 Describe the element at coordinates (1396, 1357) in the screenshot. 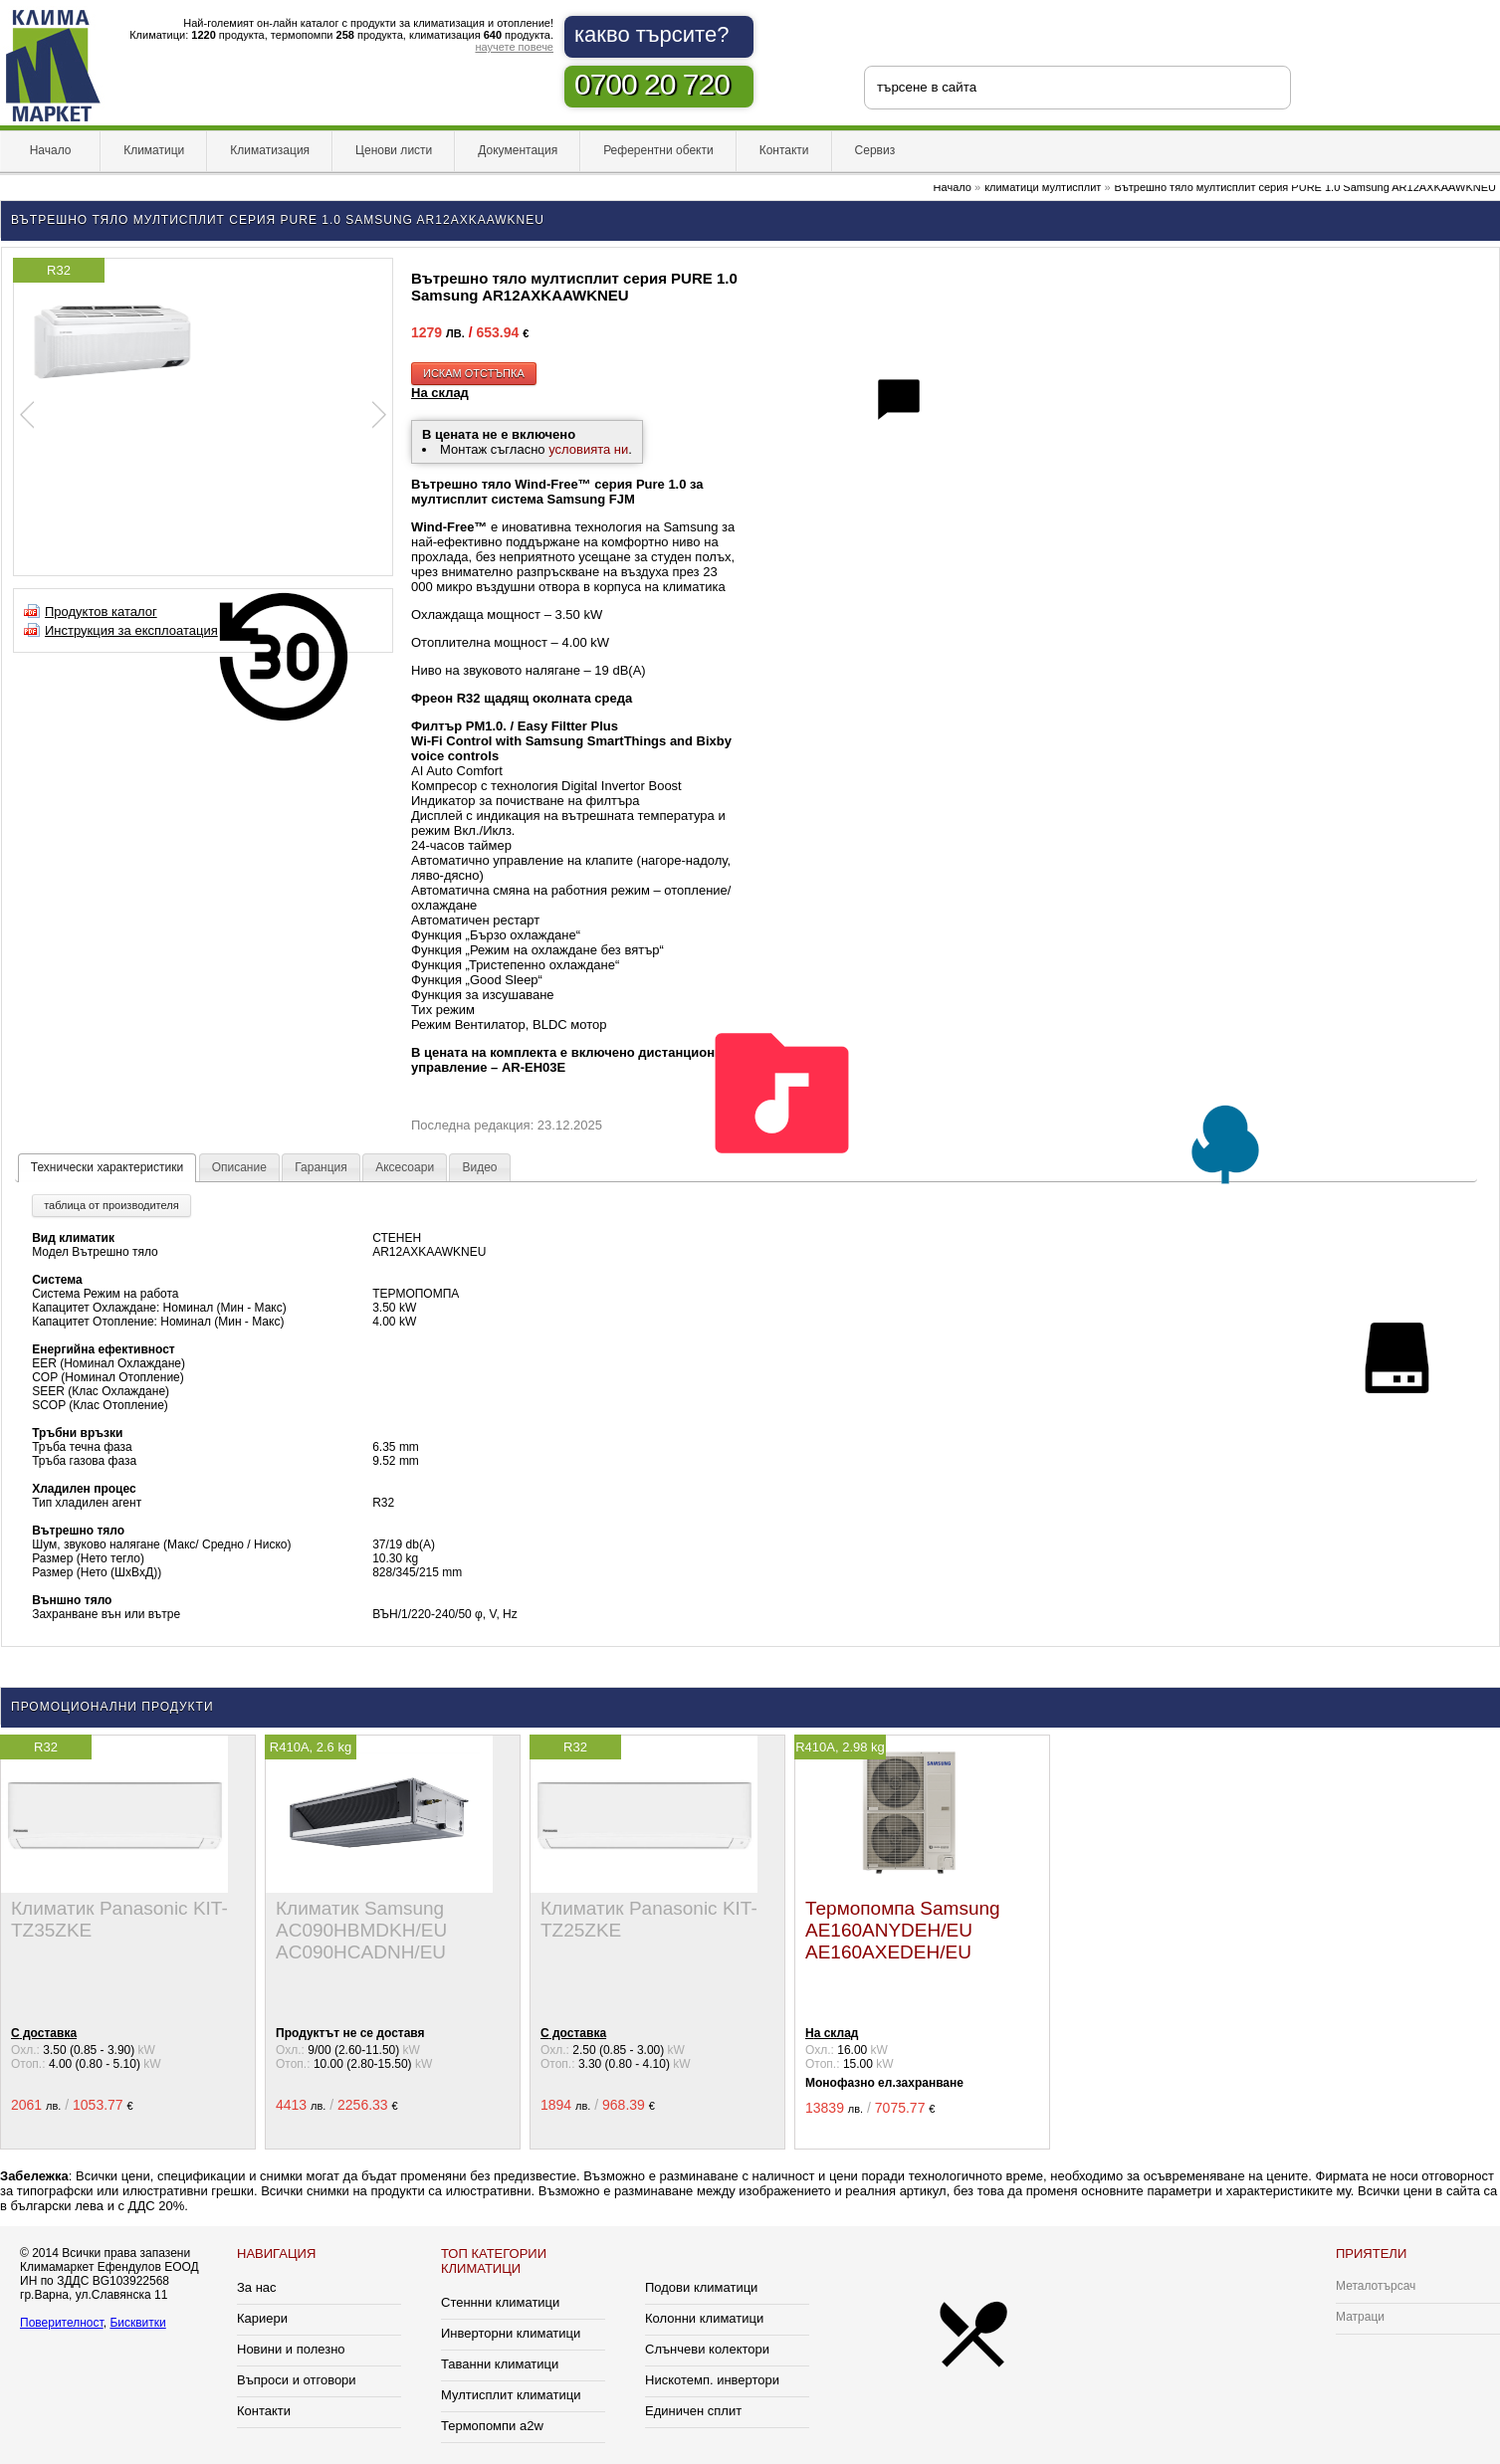

I see `access external storage or hard drive` at that location.